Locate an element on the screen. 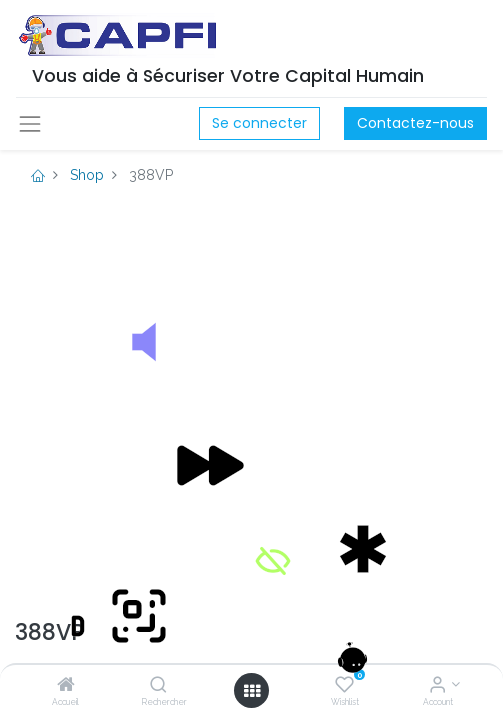 This screenshot has height=720, width=503. ionitron mascot logo for ionic framework is located at coordinates (352, 657).